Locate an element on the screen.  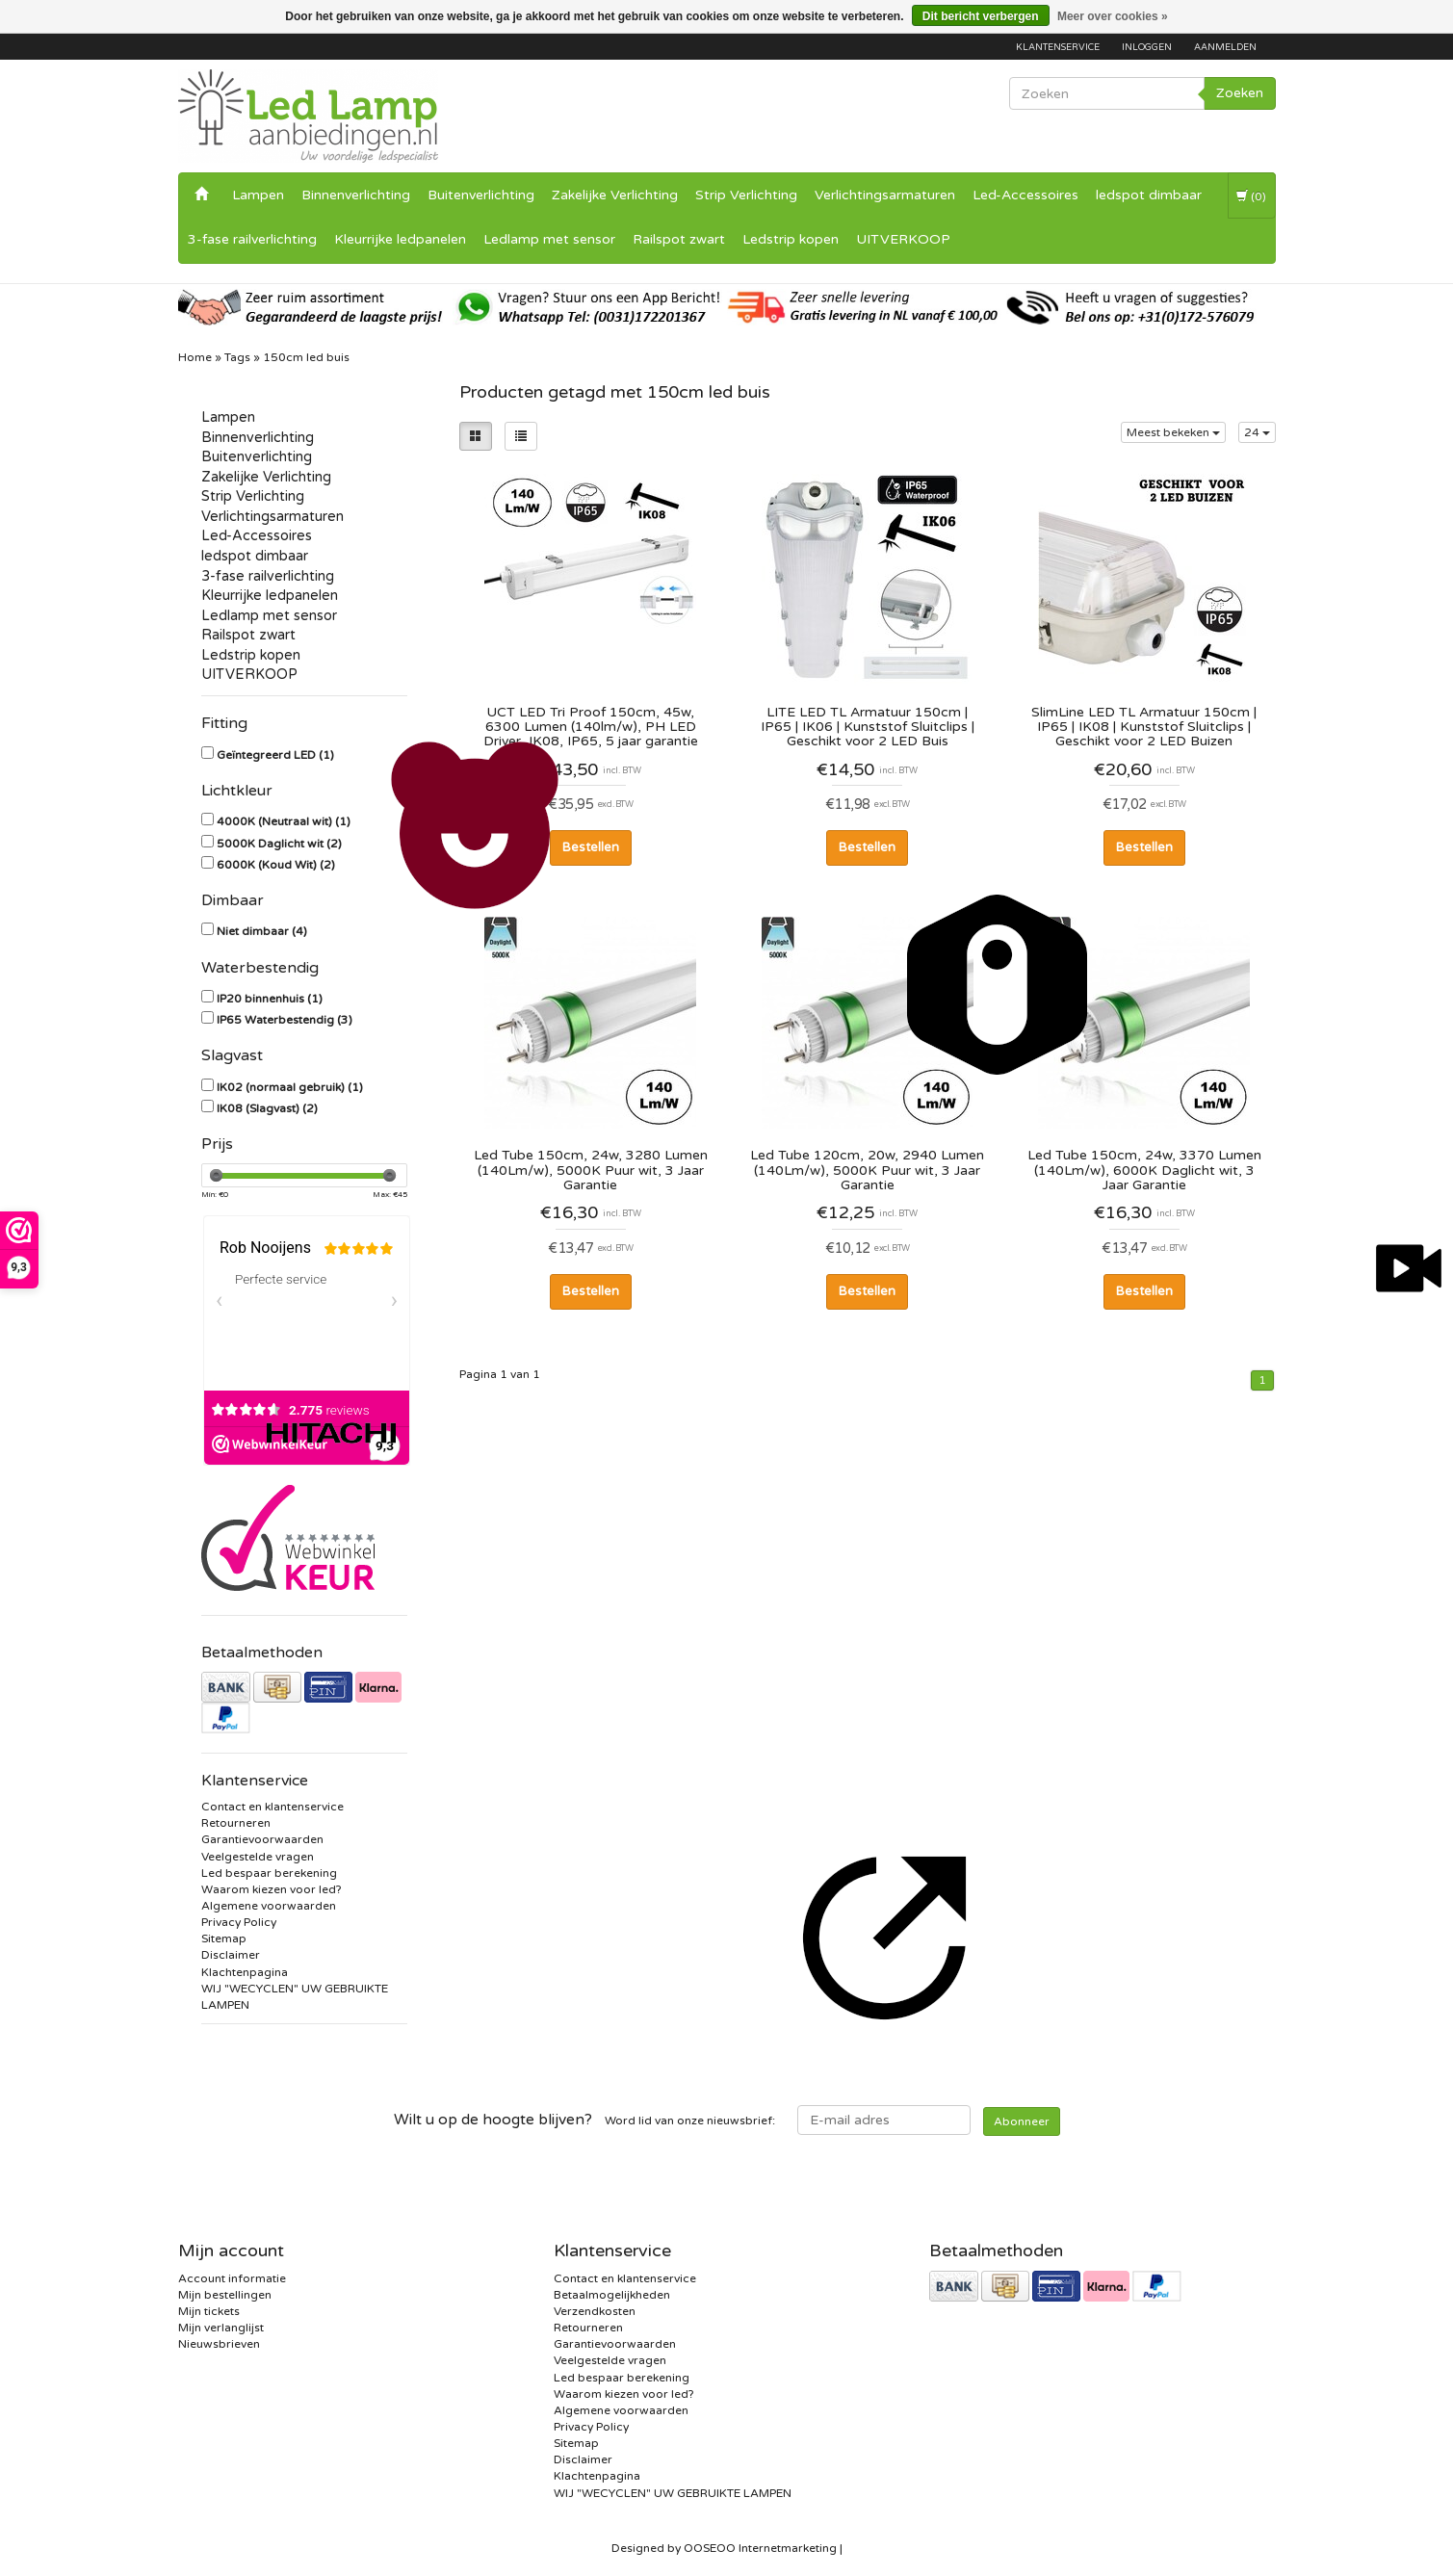
open the refine app is located at coordinates (997, 984).